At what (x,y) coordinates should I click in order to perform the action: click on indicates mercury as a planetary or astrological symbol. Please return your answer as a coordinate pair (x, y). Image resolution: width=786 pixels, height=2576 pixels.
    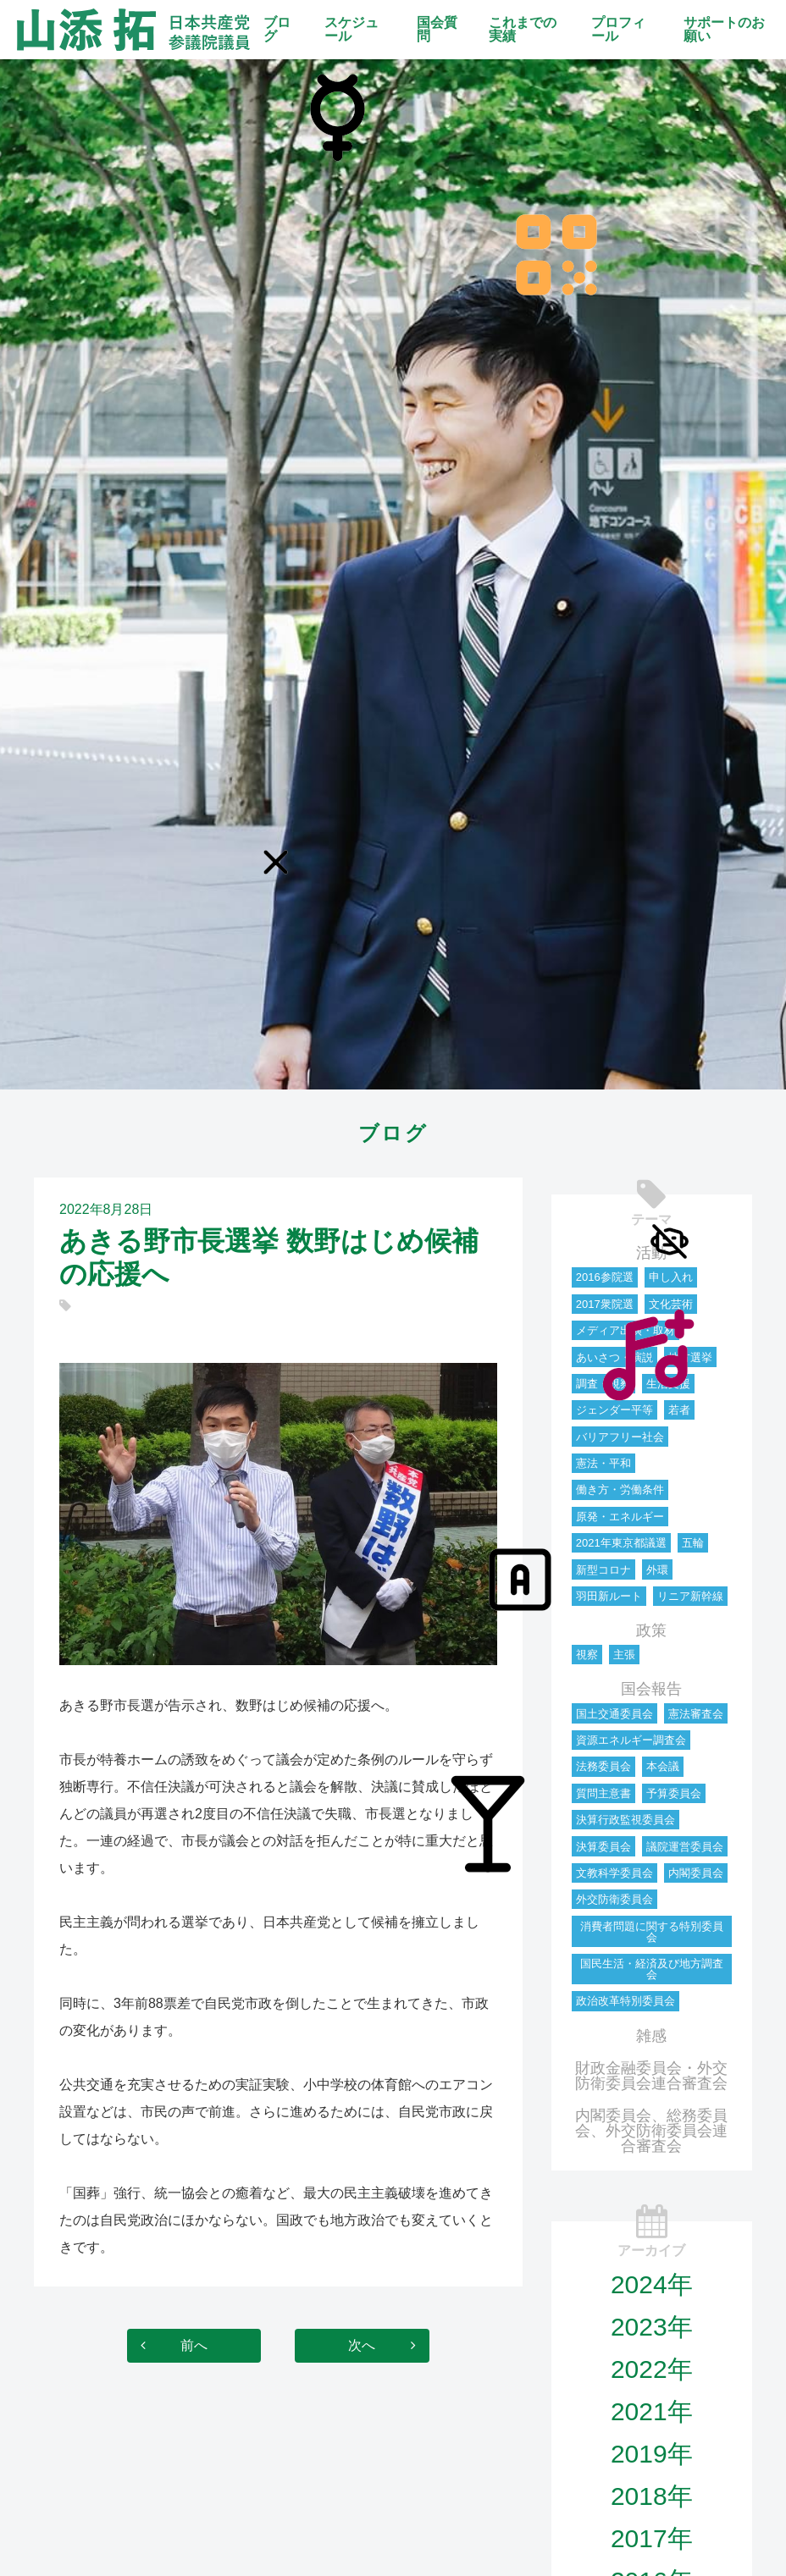
    Looking at the image, I should click on (337, 116).